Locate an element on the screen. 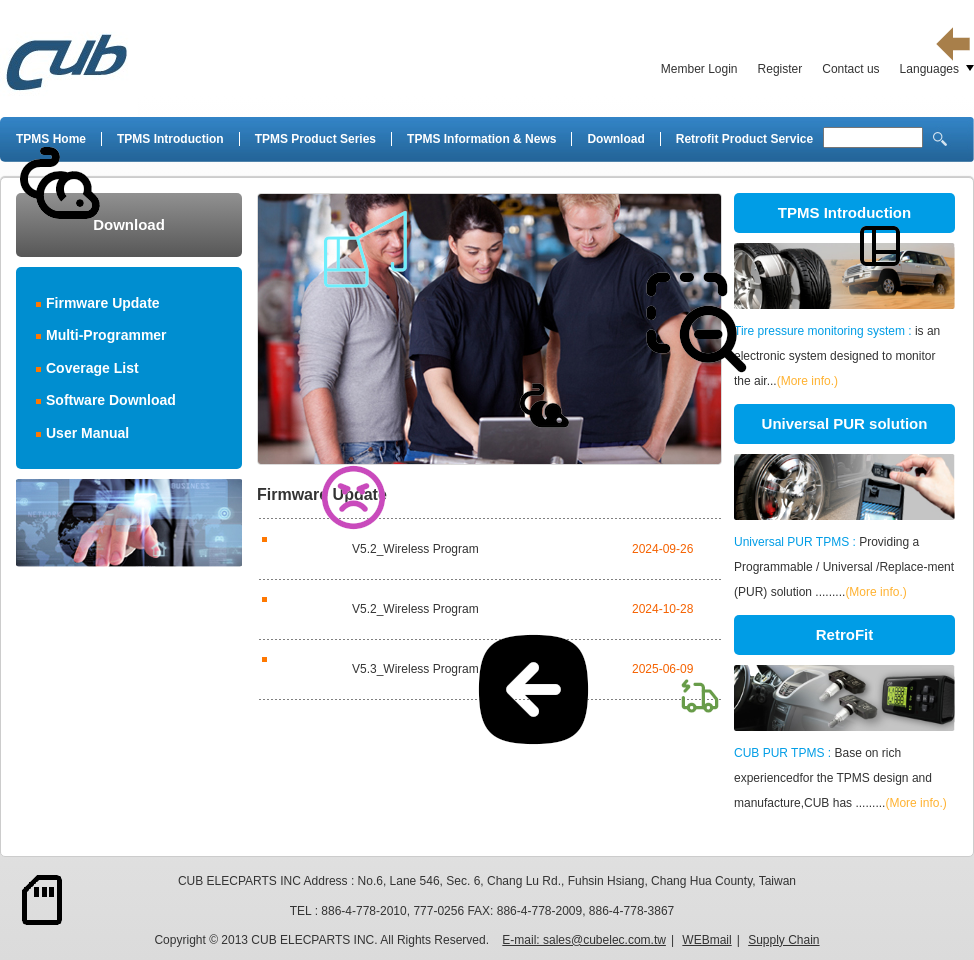 The image size is (974, 960). access sd card storage settings is located at coordinates (42, 900).